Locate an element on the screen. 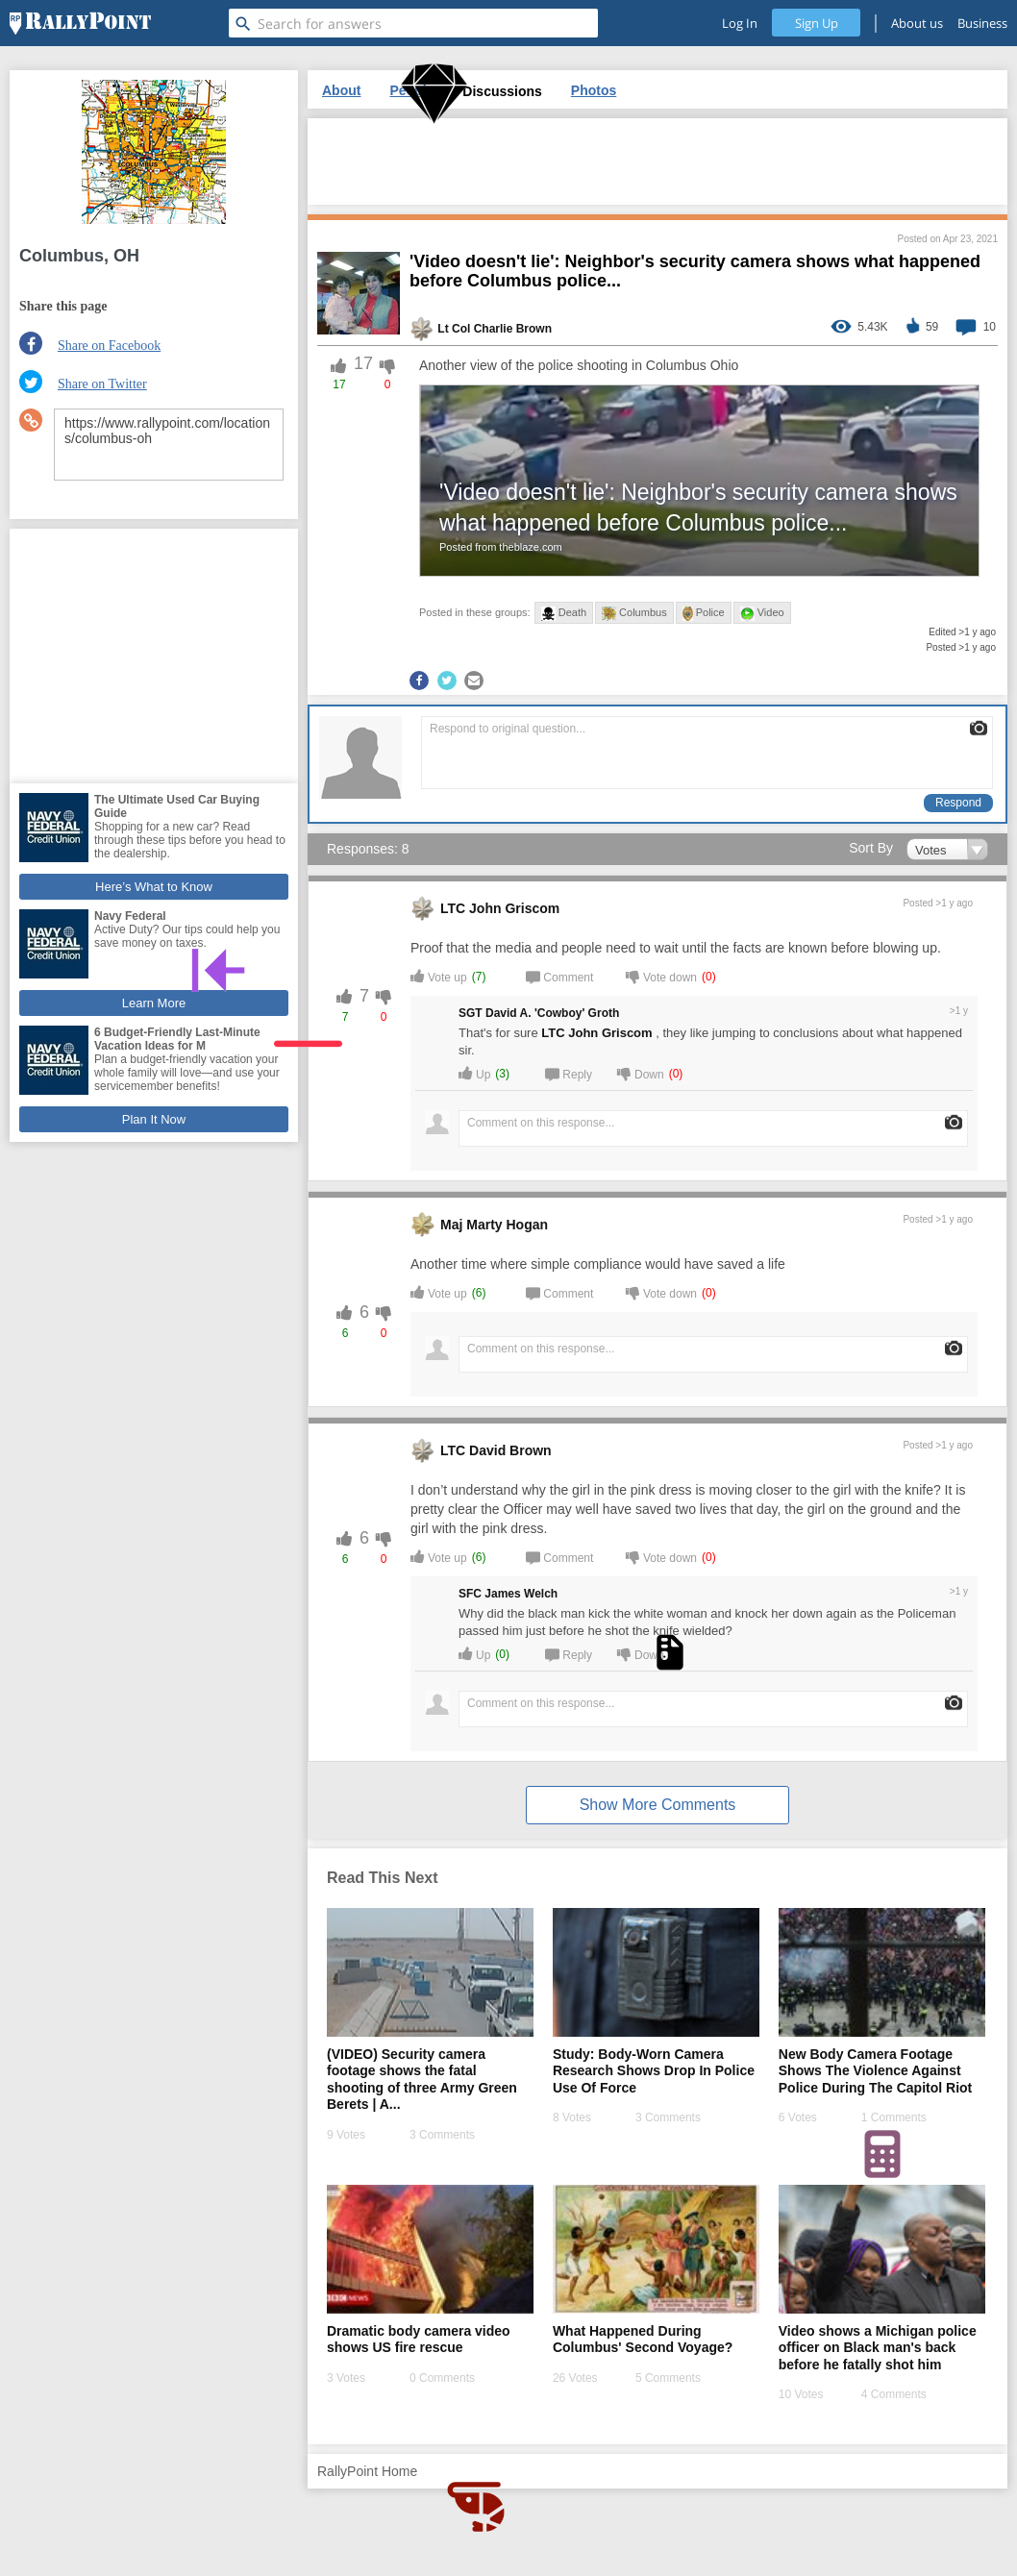 Image resolution: width=1017 pixels, height=2576 pixels. view or open a compressed archive file is located at coordinates (670, 1652).